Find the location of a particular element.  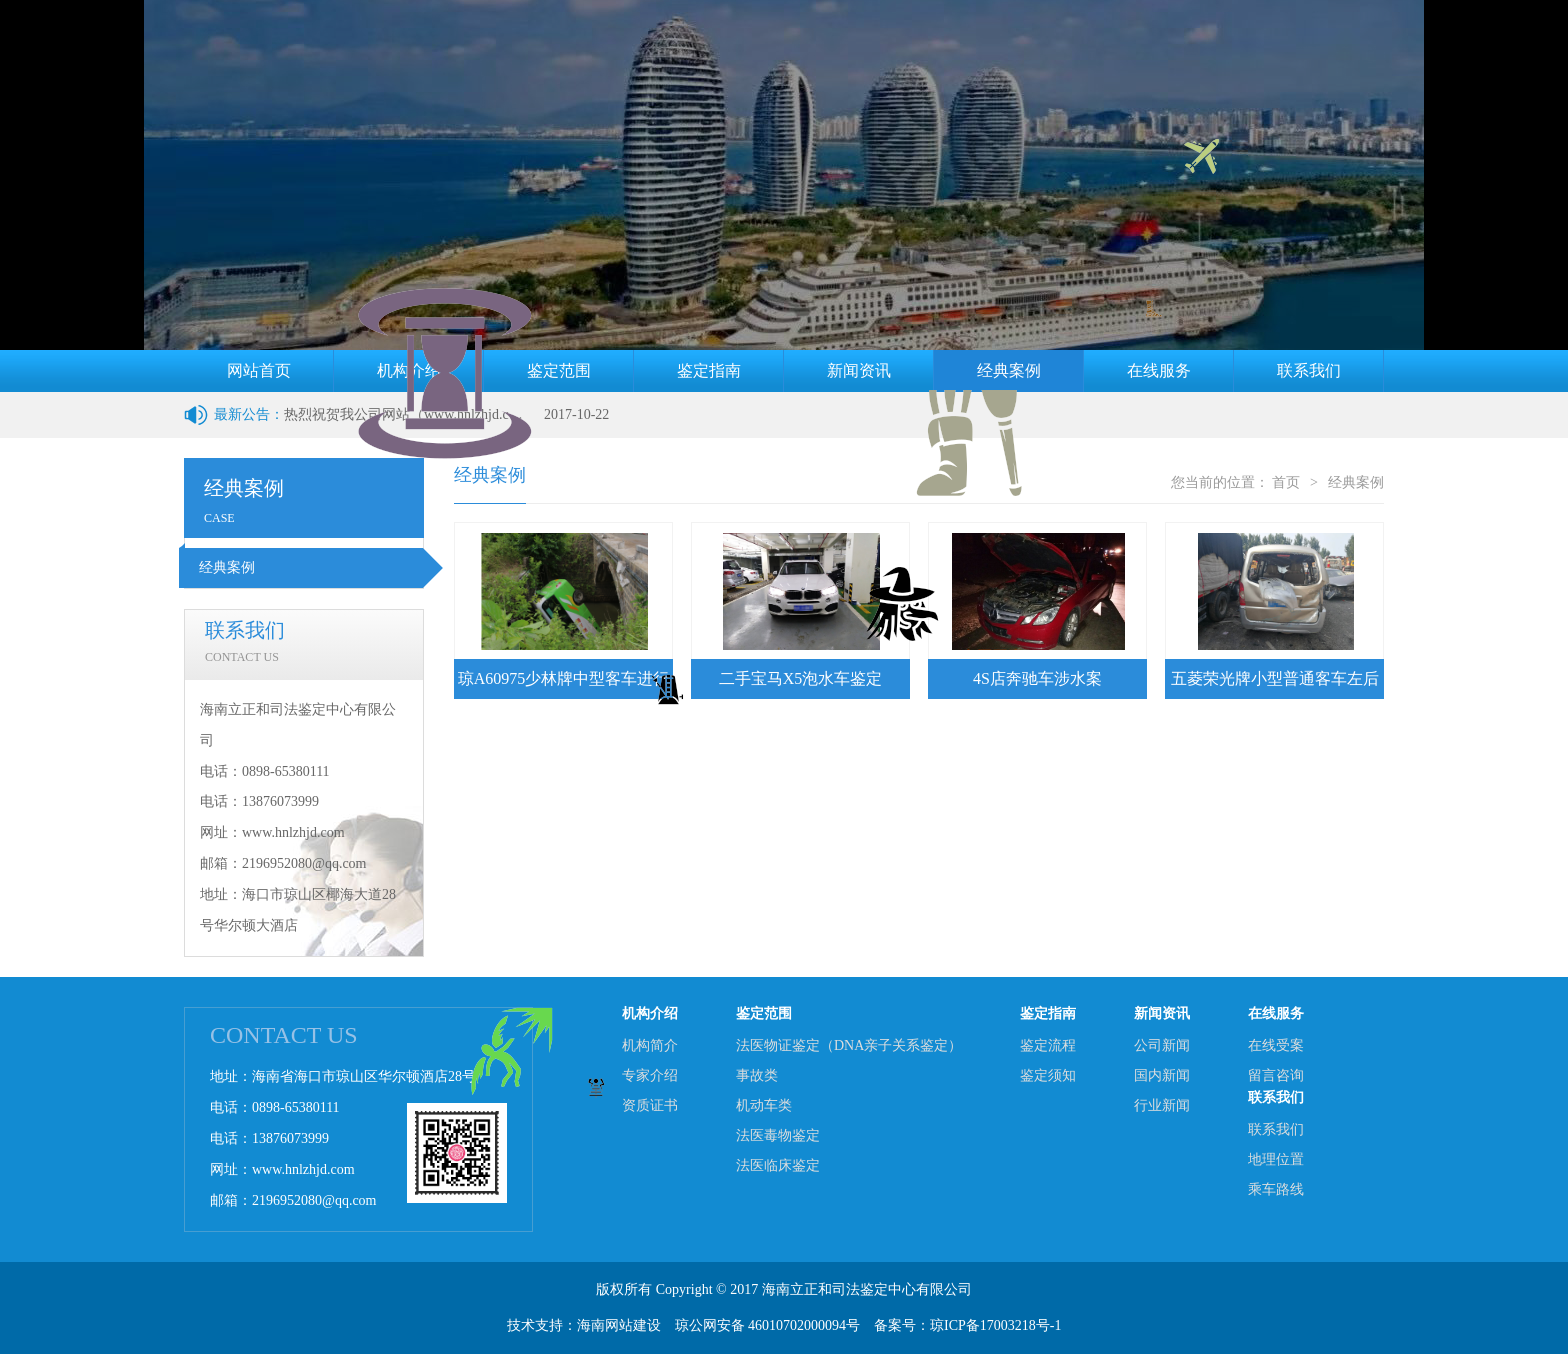

set tempo or timing for music playback is located at coordinates (668, 687).